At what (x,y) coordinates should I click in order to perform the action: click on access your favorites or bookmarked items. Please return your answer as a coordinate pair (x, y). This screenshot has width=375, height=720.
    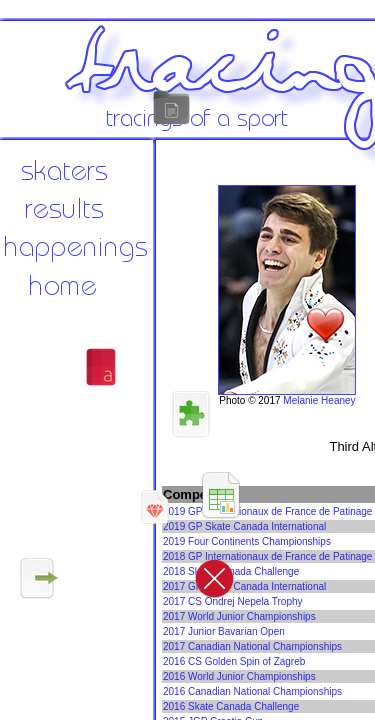
    Looking at the image, I should click on (325, 322).